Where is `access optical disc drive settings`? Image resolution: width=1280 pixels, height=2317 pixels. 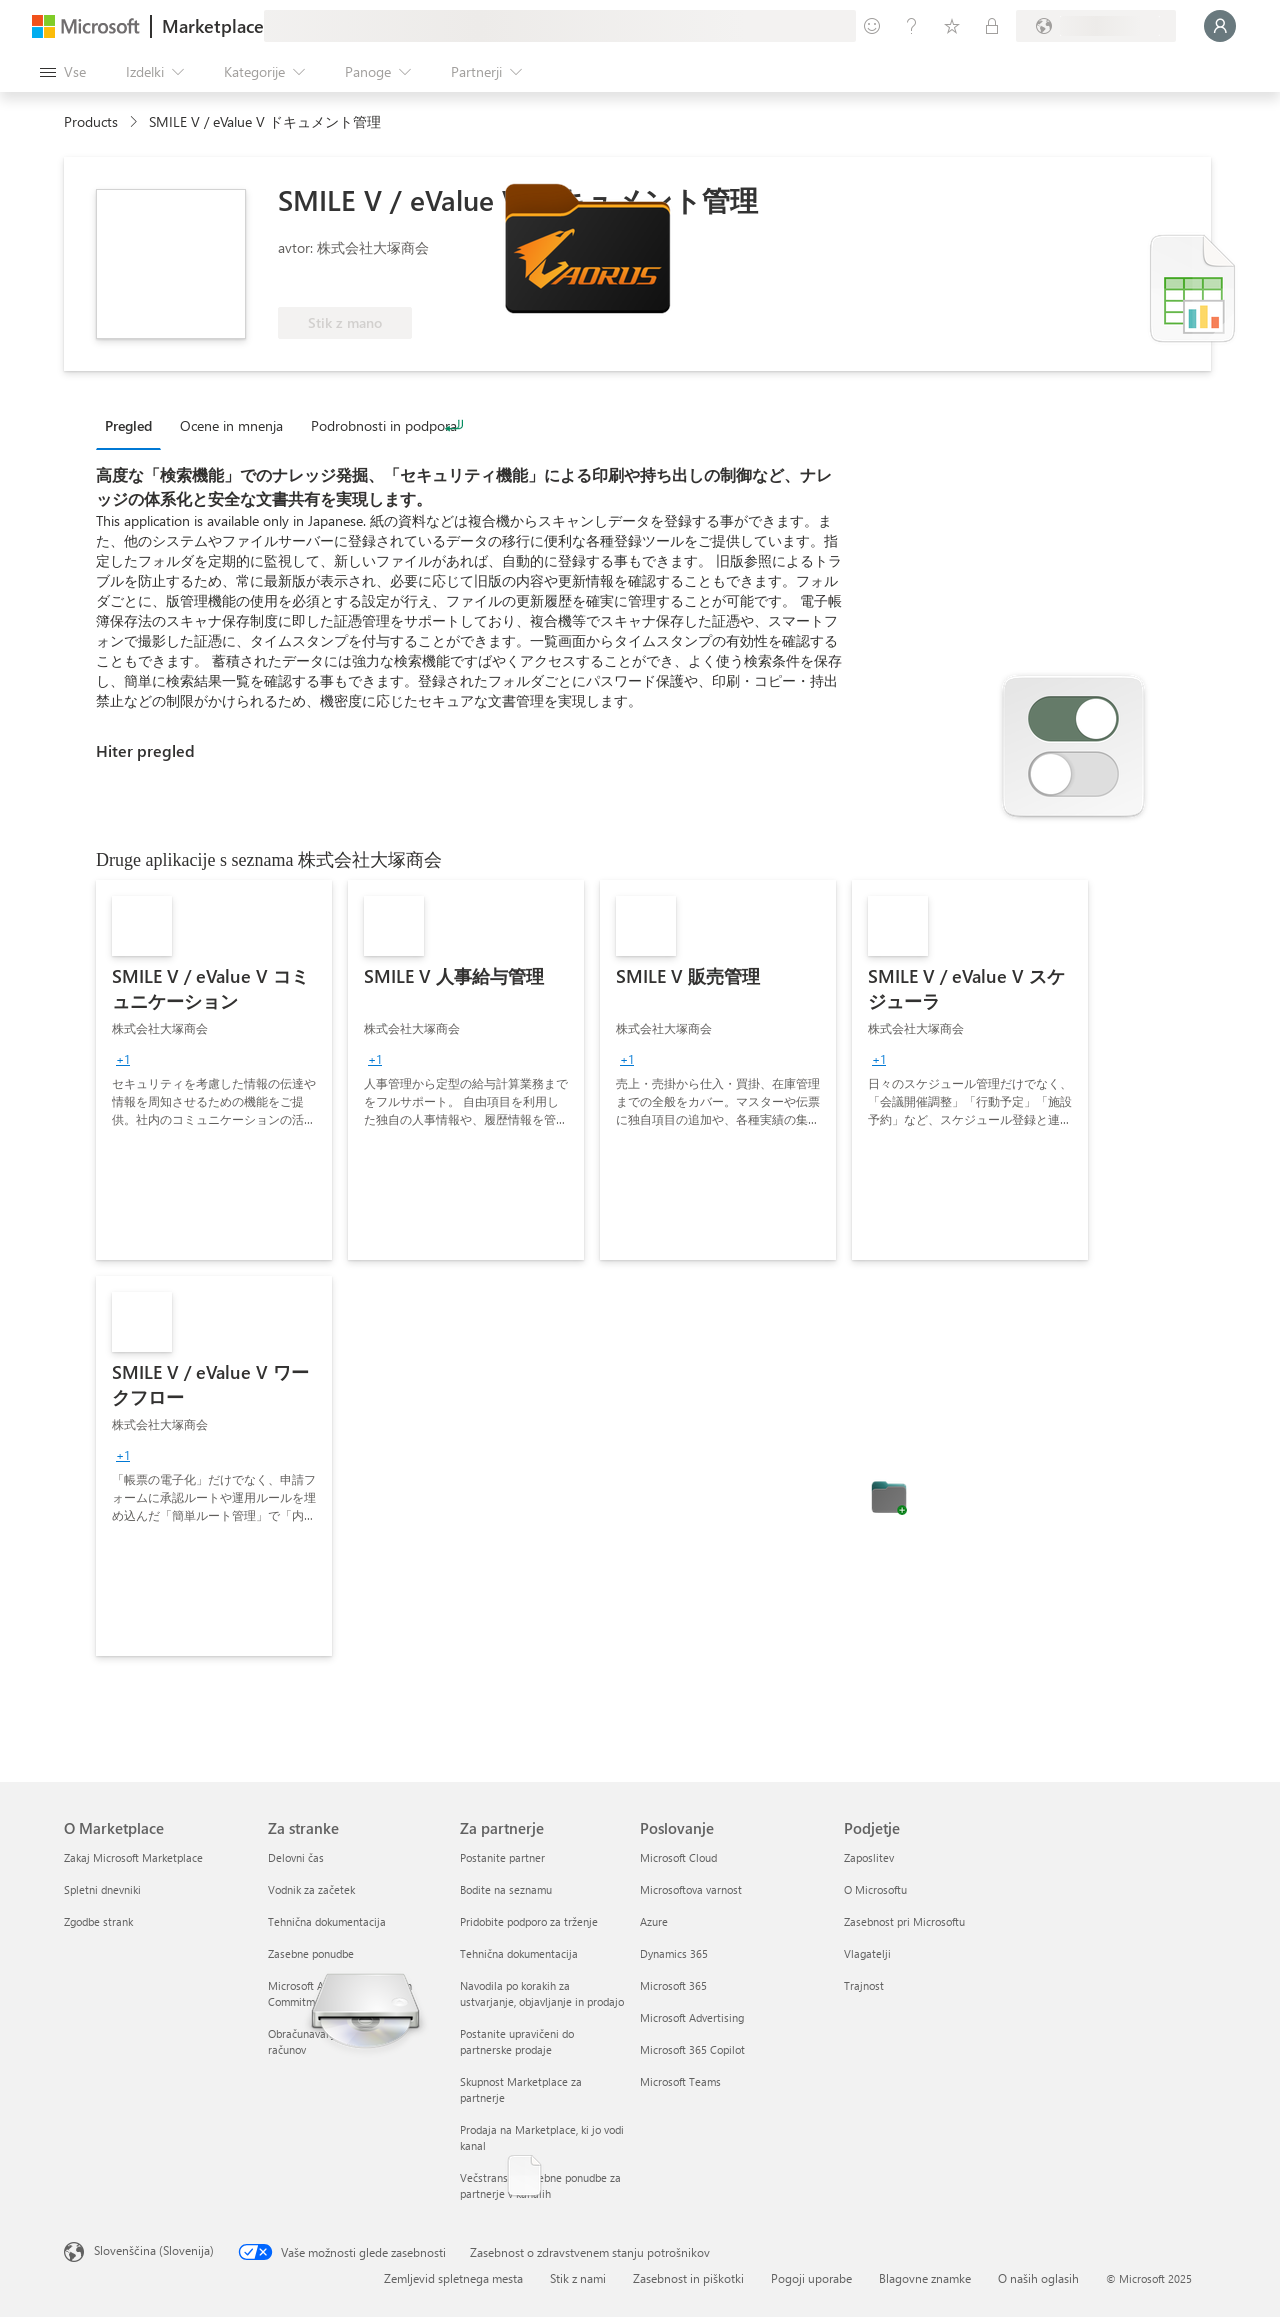 access optical disc drive settings is located at coordinates (365, 2006).